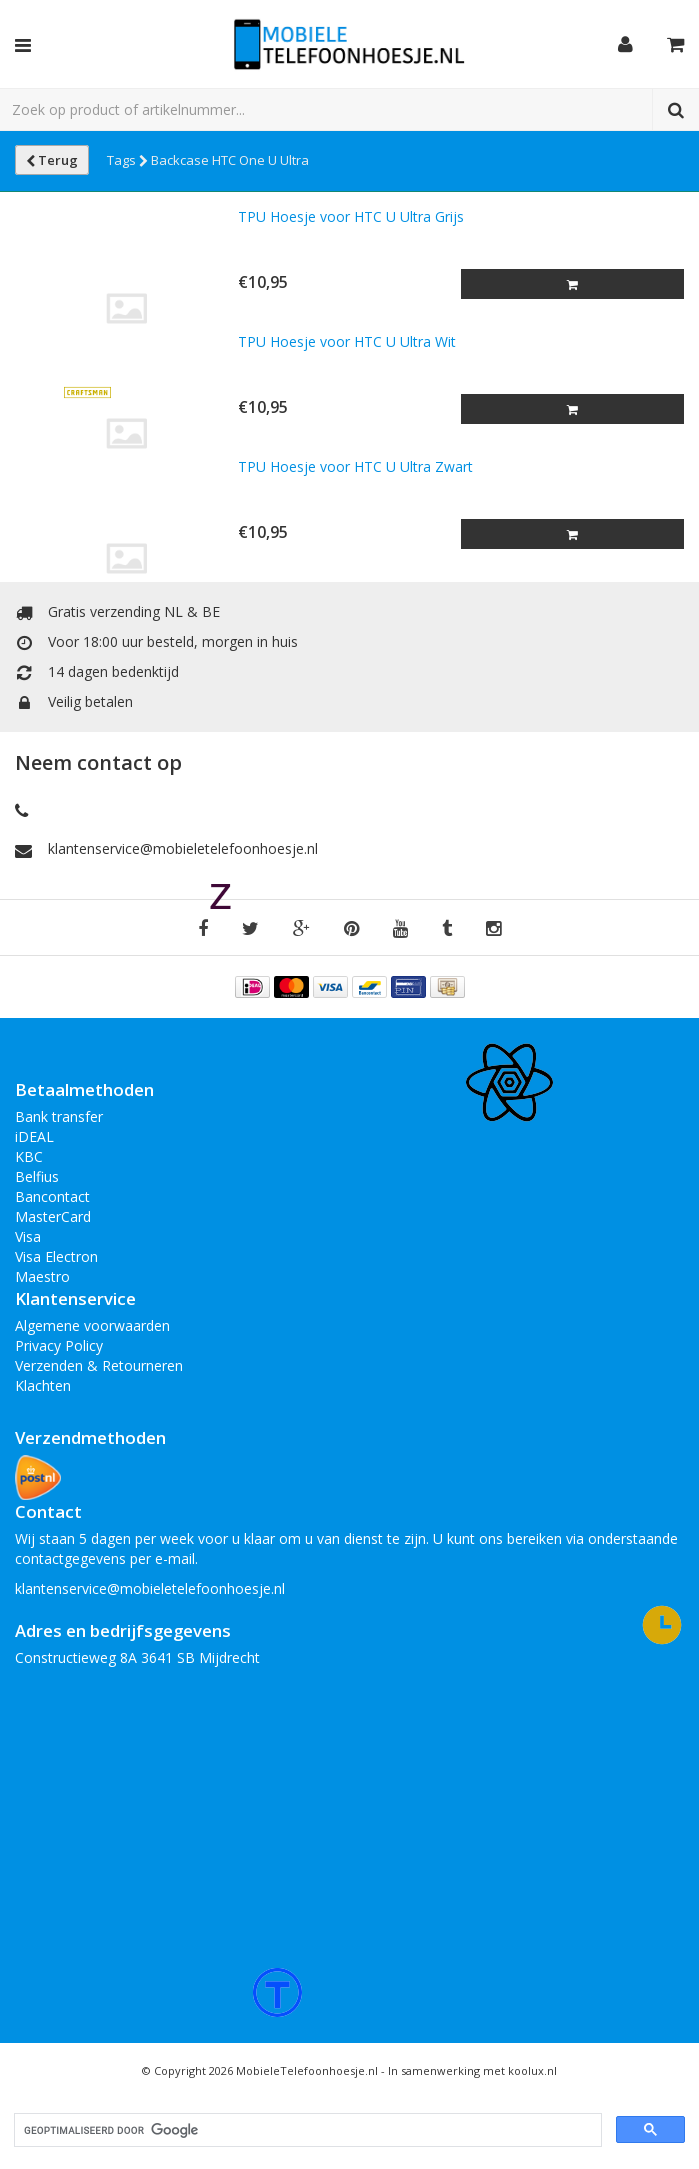 The image size is (699, 2169). I want to click on craftsman brand logo, so click(87, 392).